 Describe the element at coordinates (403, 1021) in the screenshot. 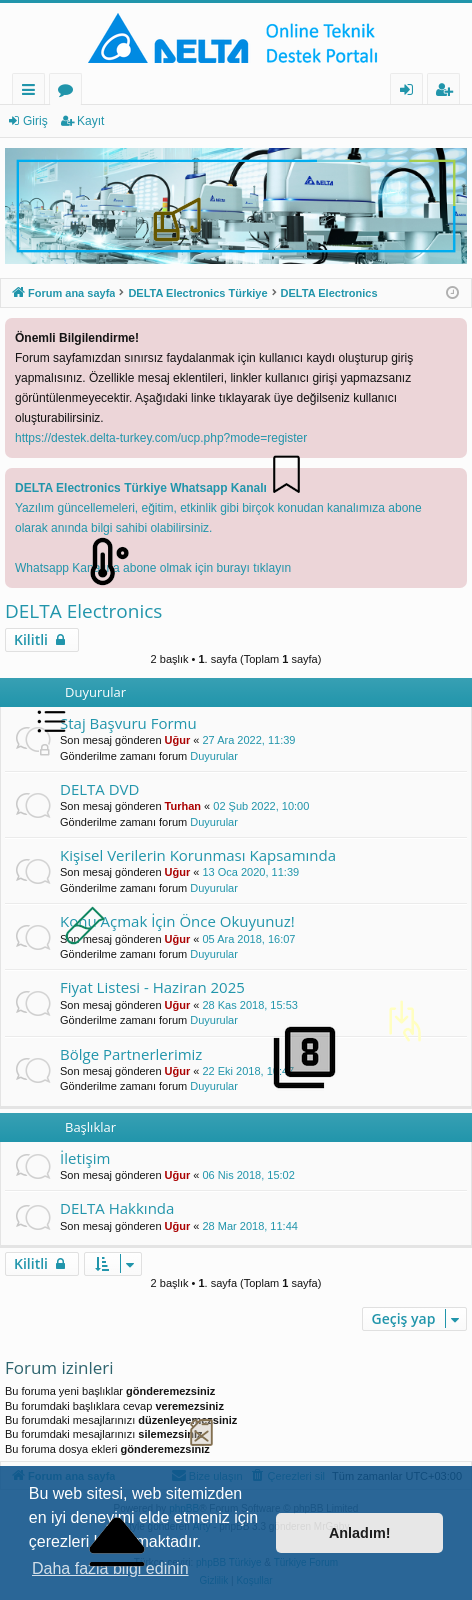

I see `withdraw funds or cash out` at that location.